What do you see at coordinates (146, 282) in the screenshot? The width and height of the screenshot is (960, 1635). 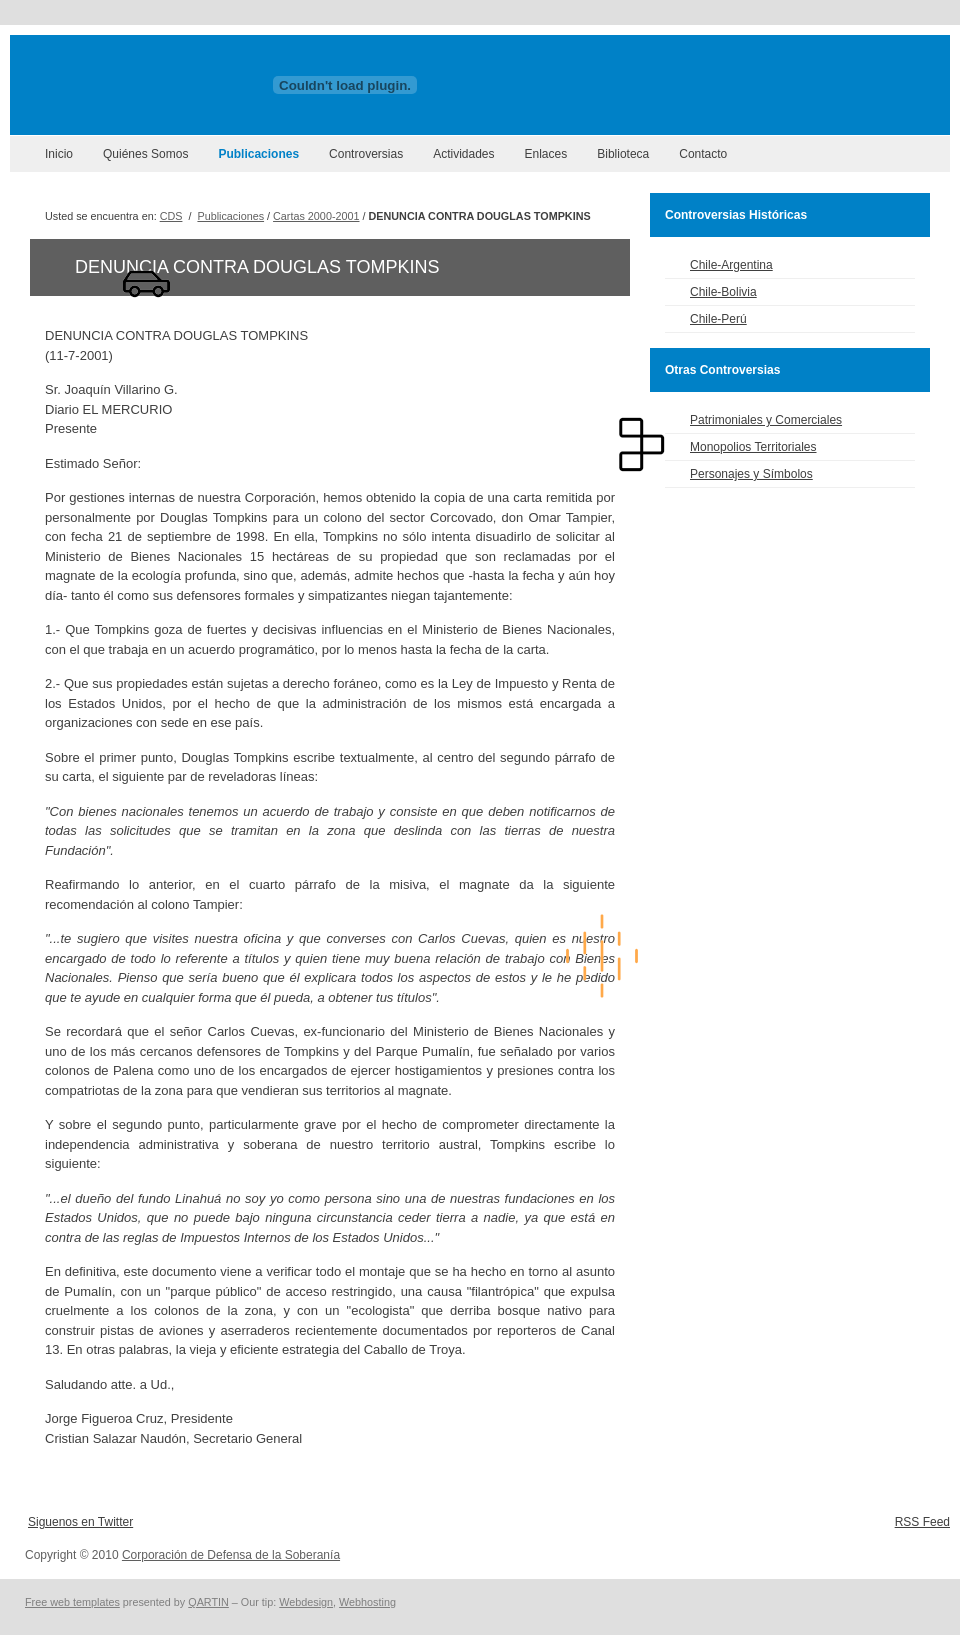 I see `select car or vehicle mode` at bounding box center [146, 282].